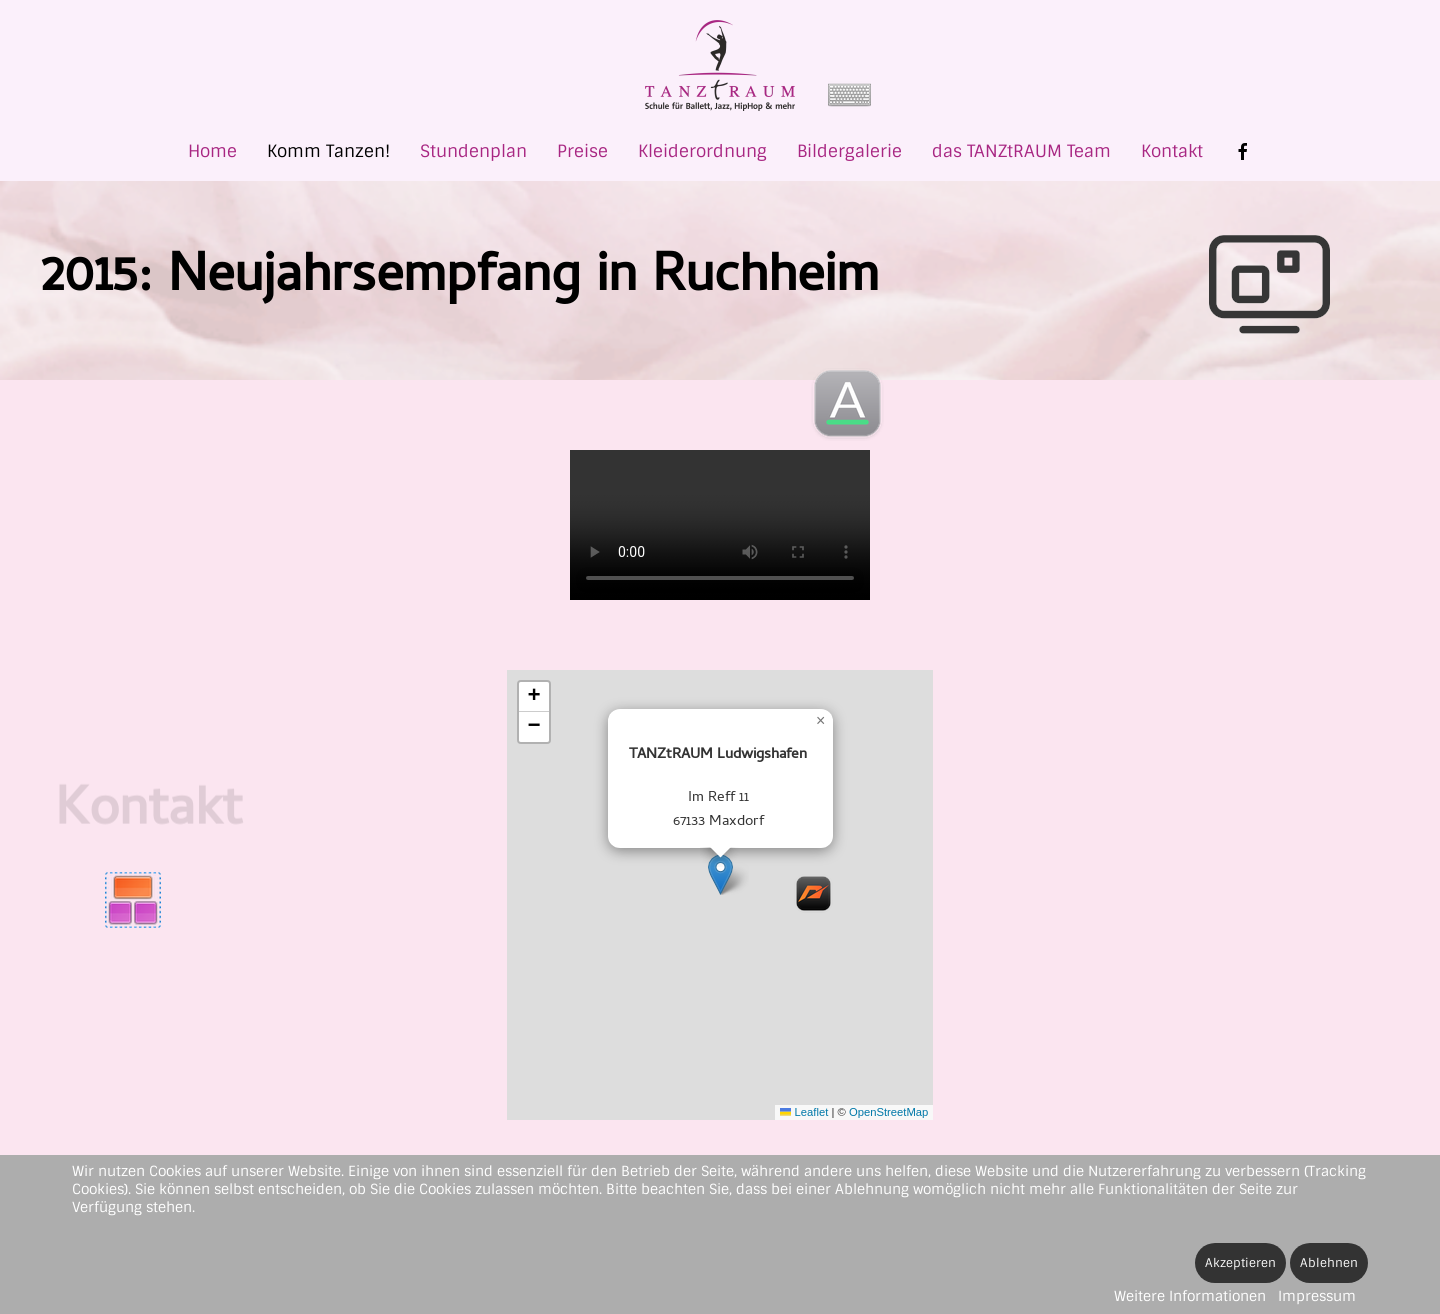 This screenshot has width=1440, height=1314. Describe the element at coordinates (1269, 280) in the screenshot. I see `access remote desktop settings` at that location.